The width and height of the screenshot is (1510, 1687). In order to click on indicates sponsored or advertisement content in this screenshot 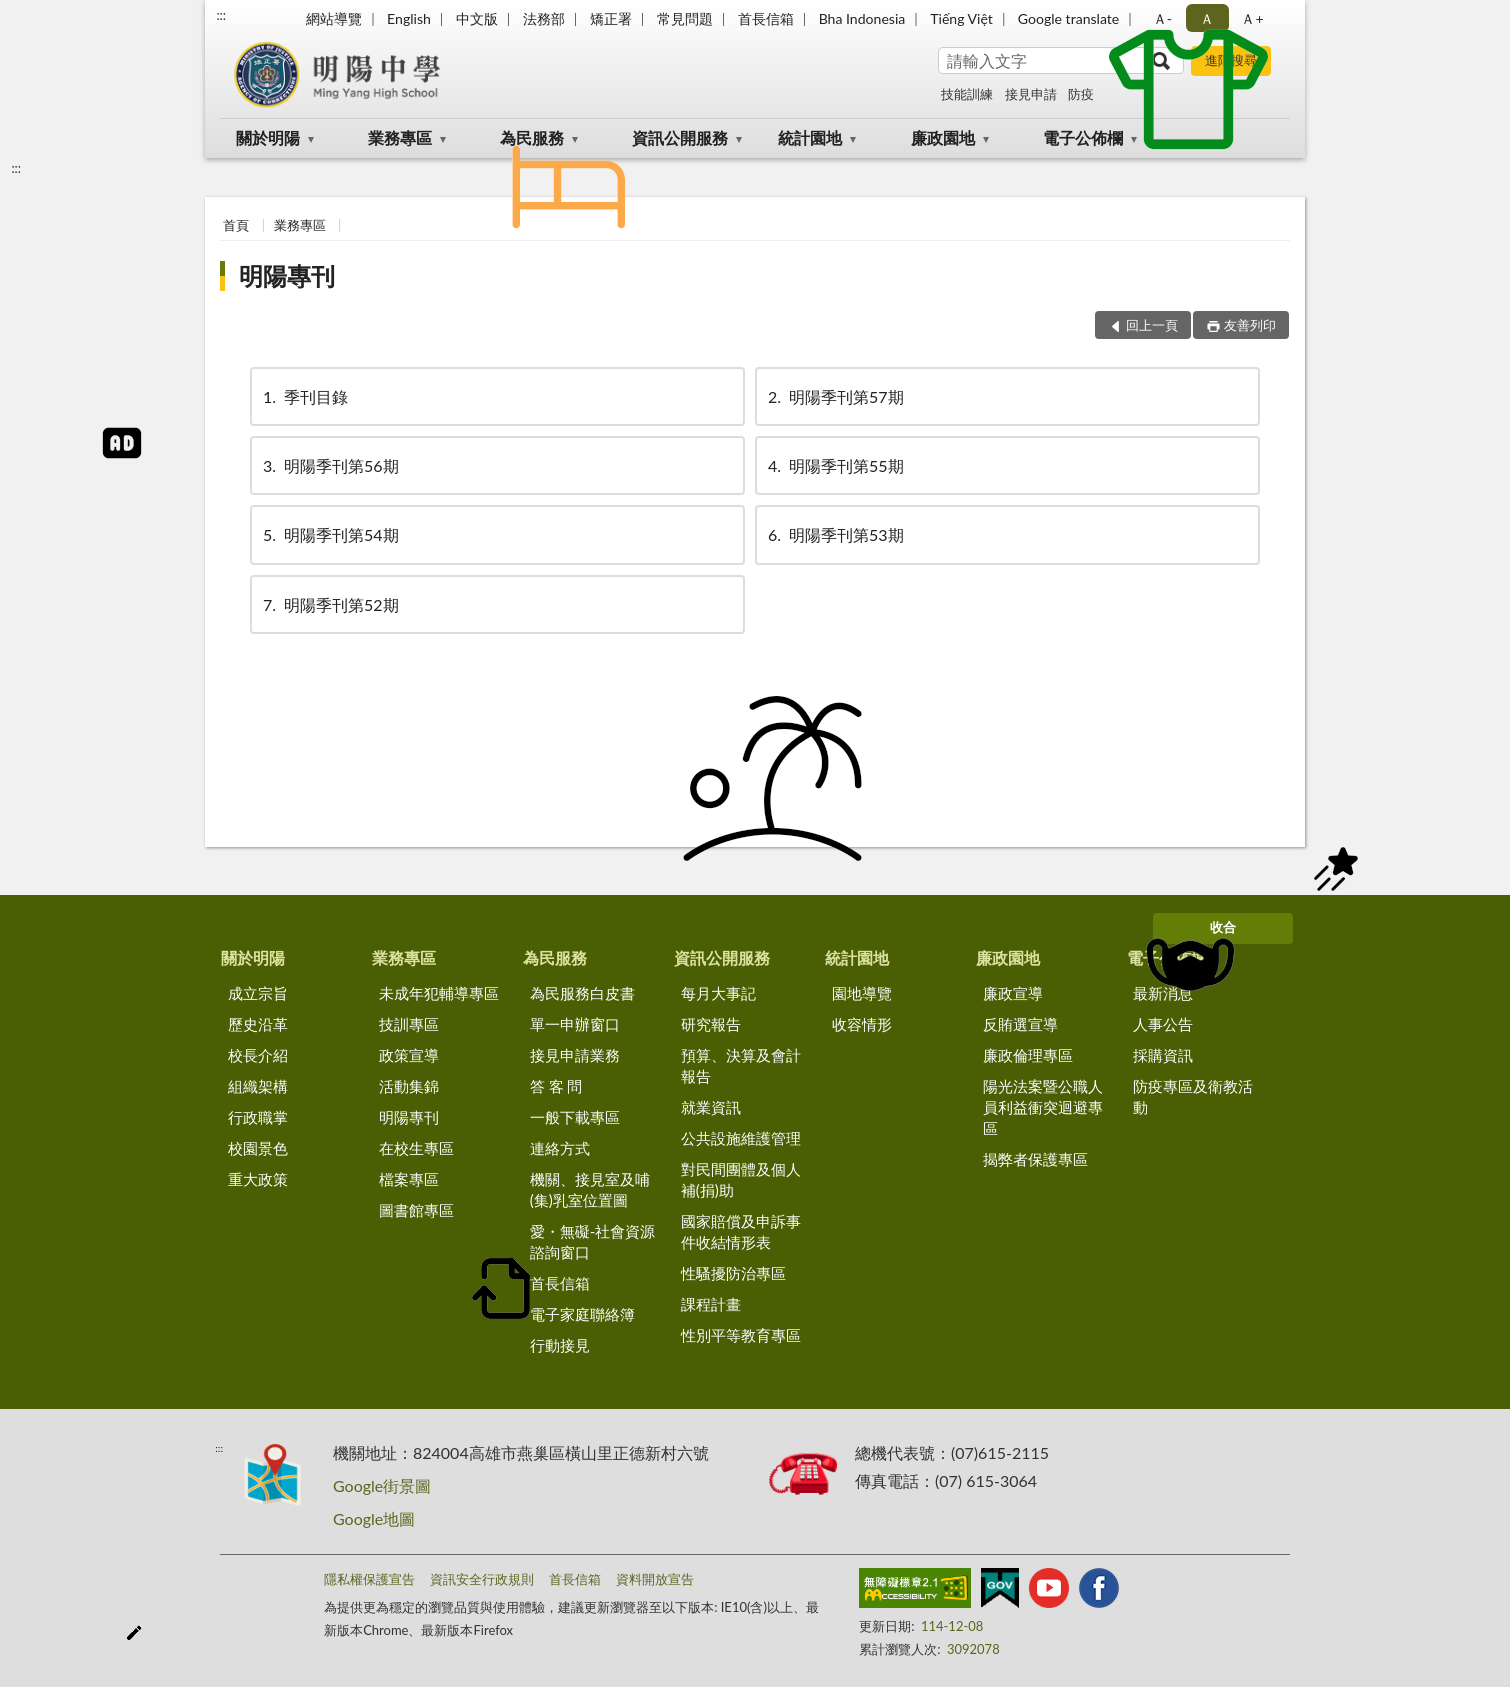, I will do `click(122, 443)`.